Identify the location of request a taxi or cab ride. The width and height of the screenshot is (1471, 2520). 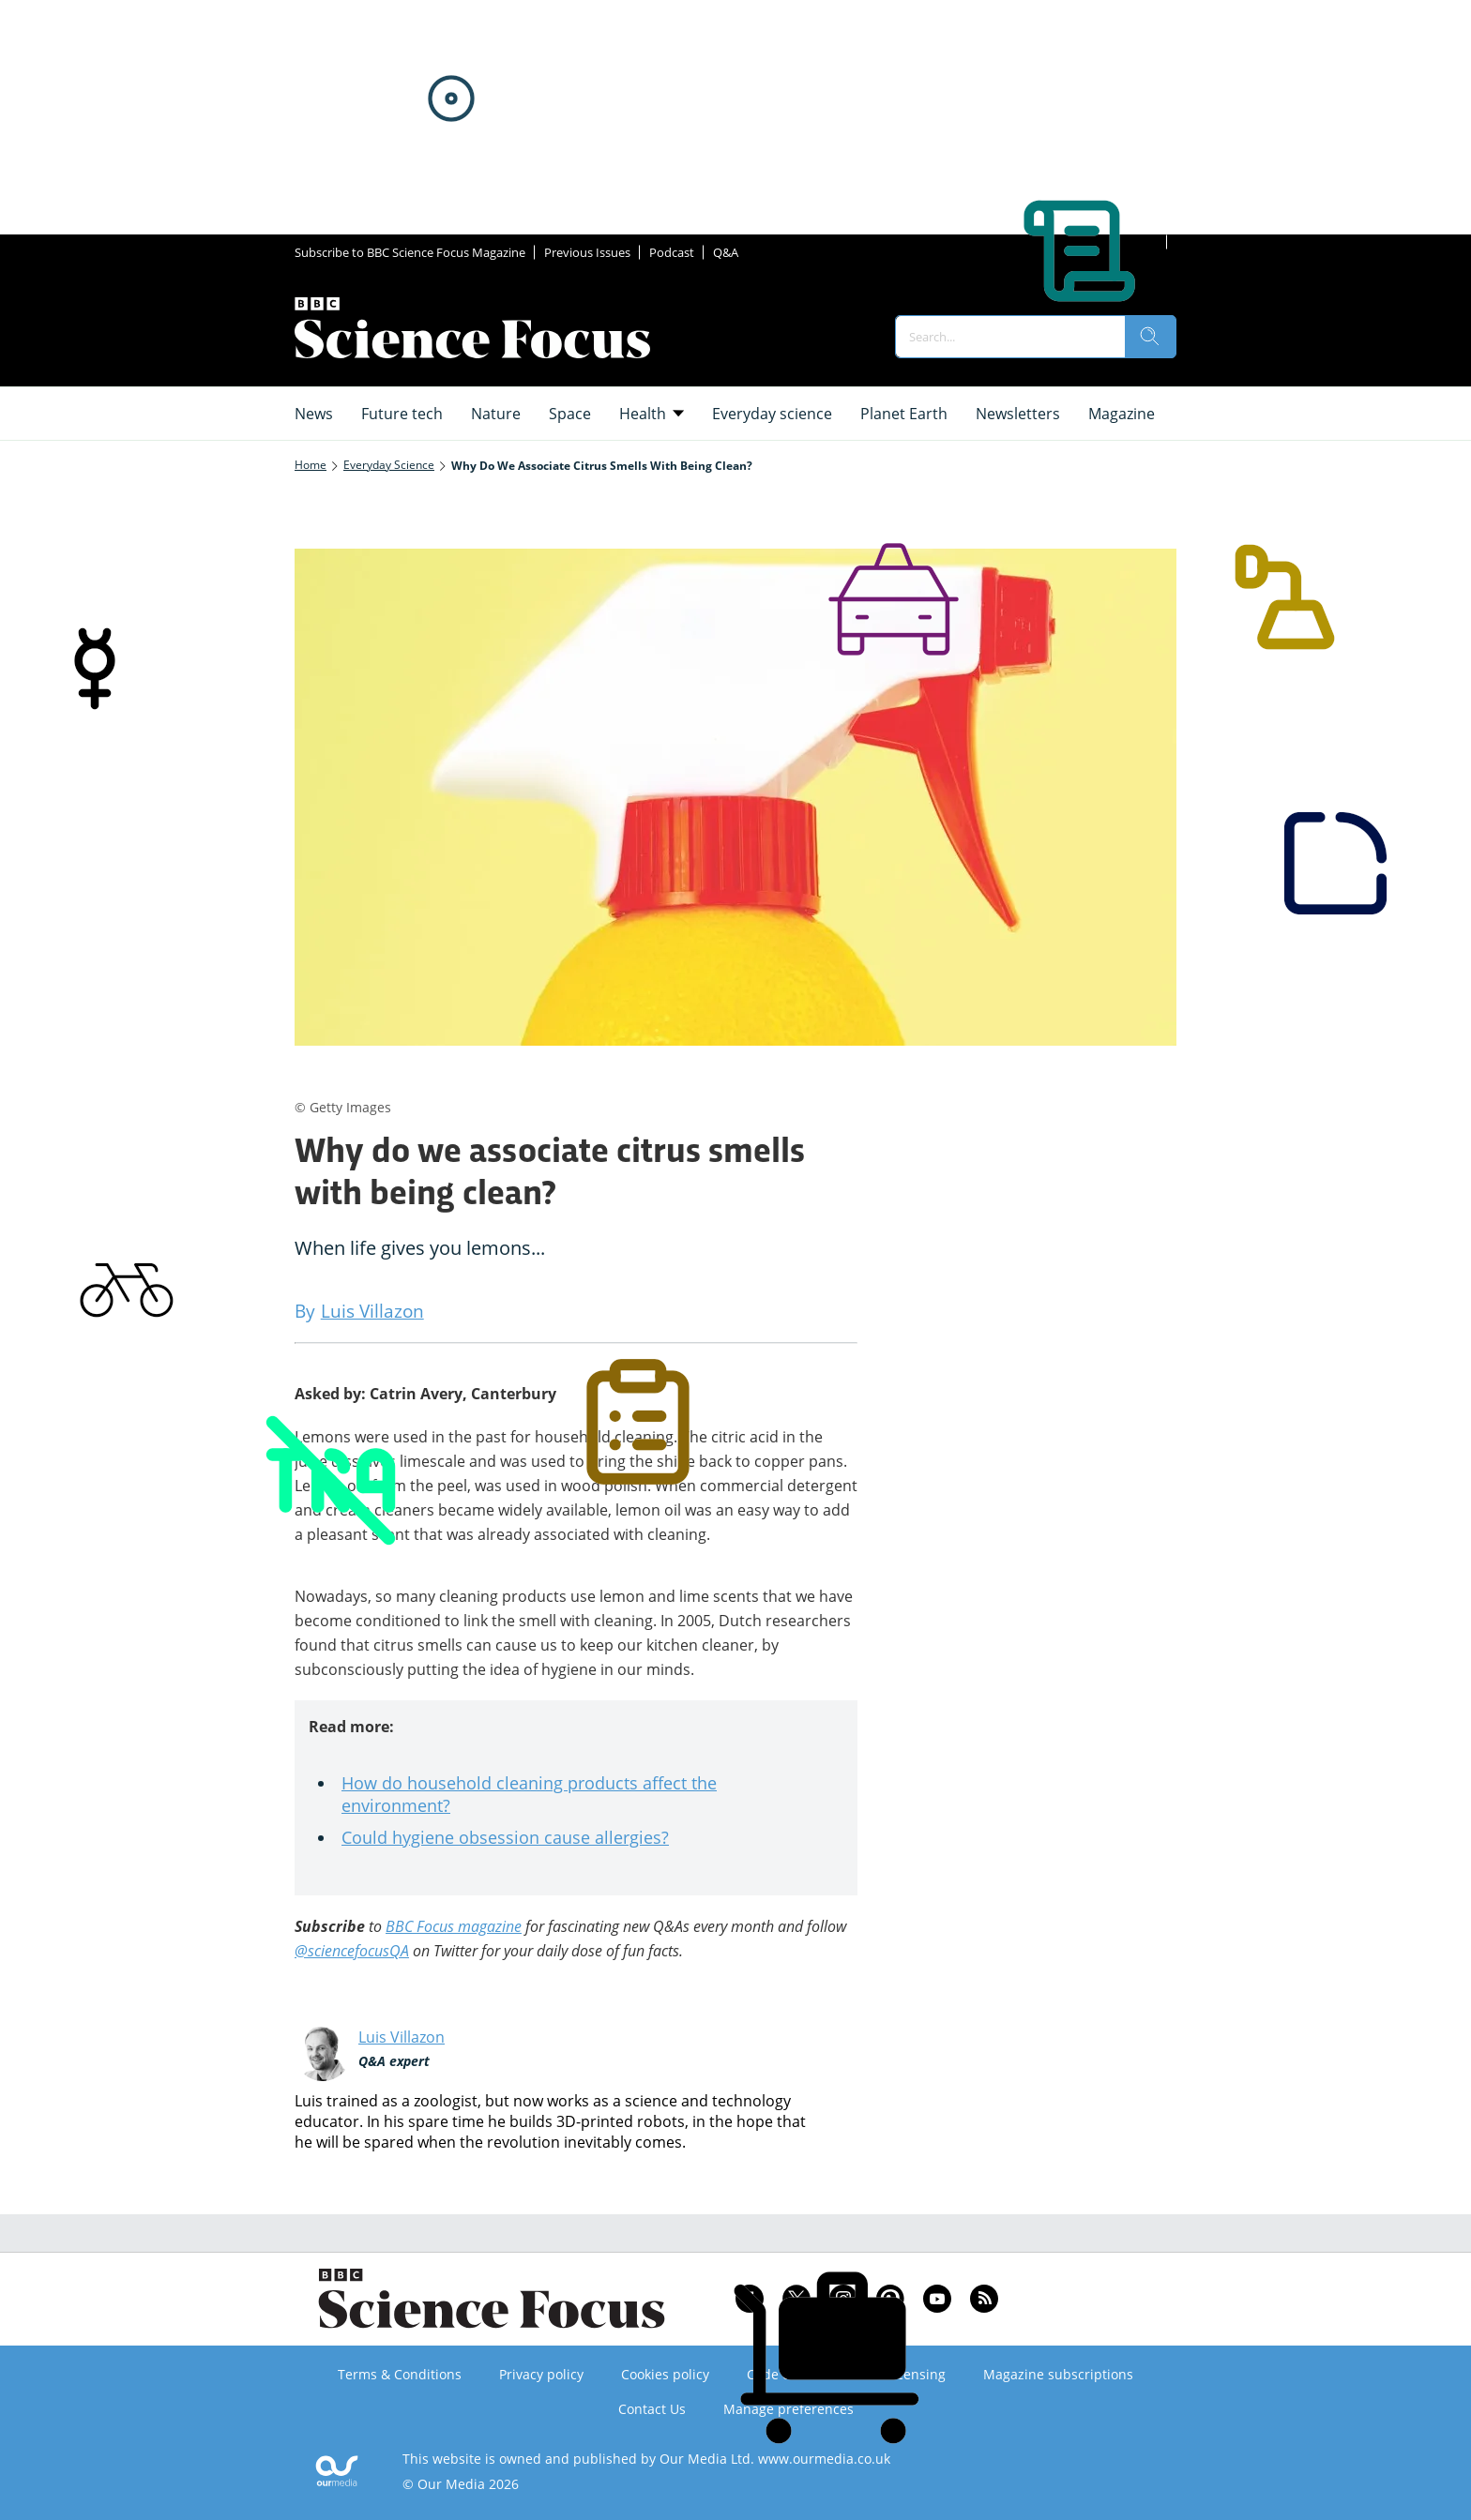
(893, 608).